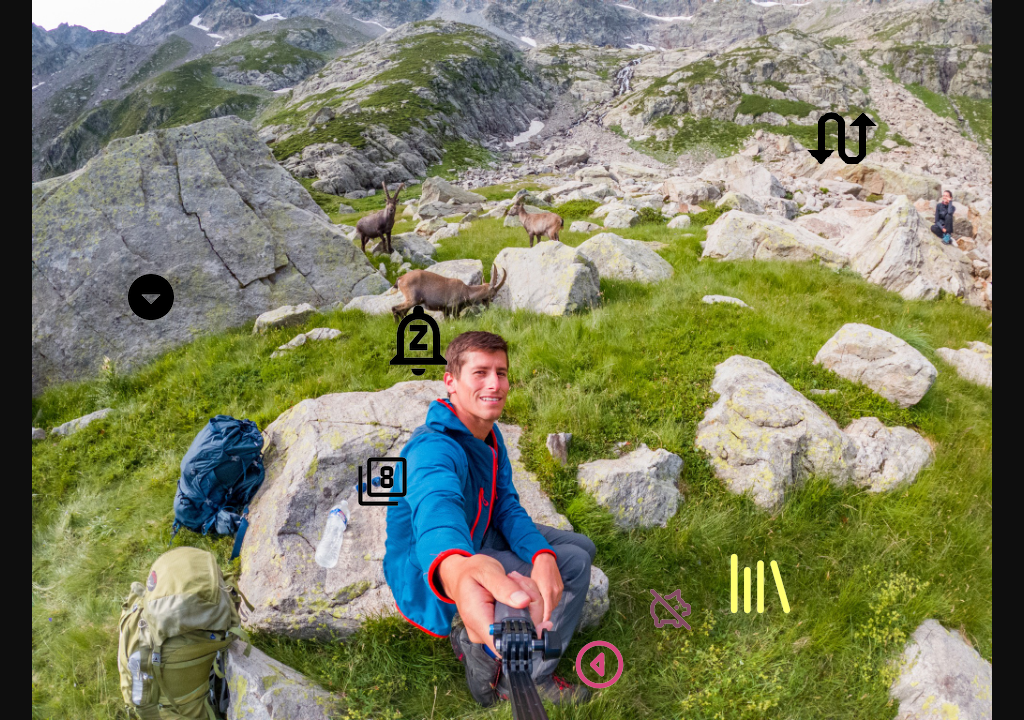  Describe the element at coordinates (418, 339) in the screenshot. I see `notifications are currently snoozed` at that location.